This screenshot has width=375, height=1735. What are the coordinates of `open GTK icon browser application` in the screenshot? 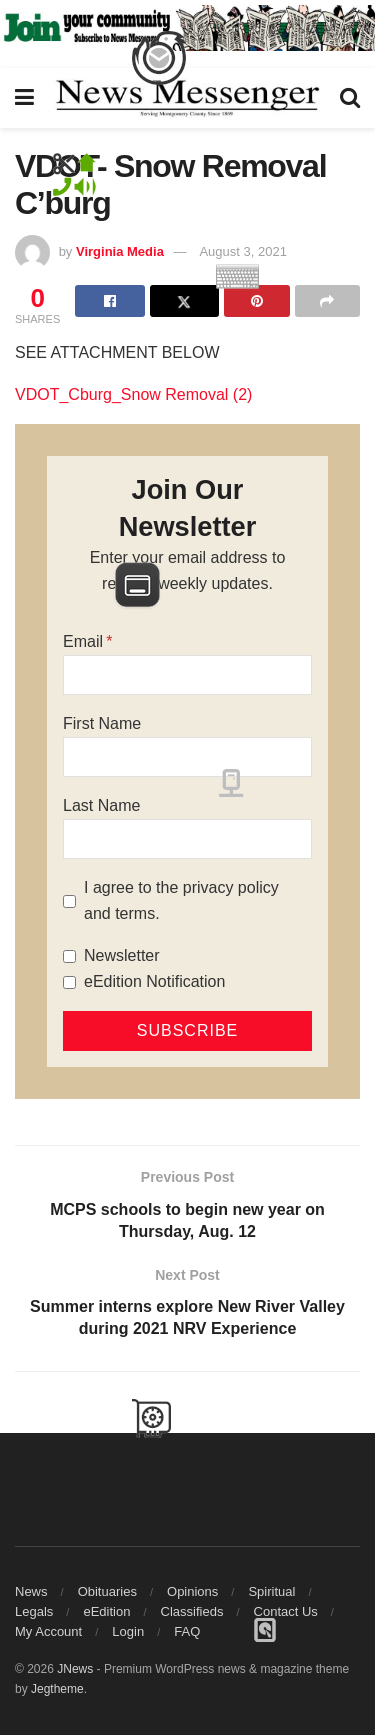 It's located at (74, 174).